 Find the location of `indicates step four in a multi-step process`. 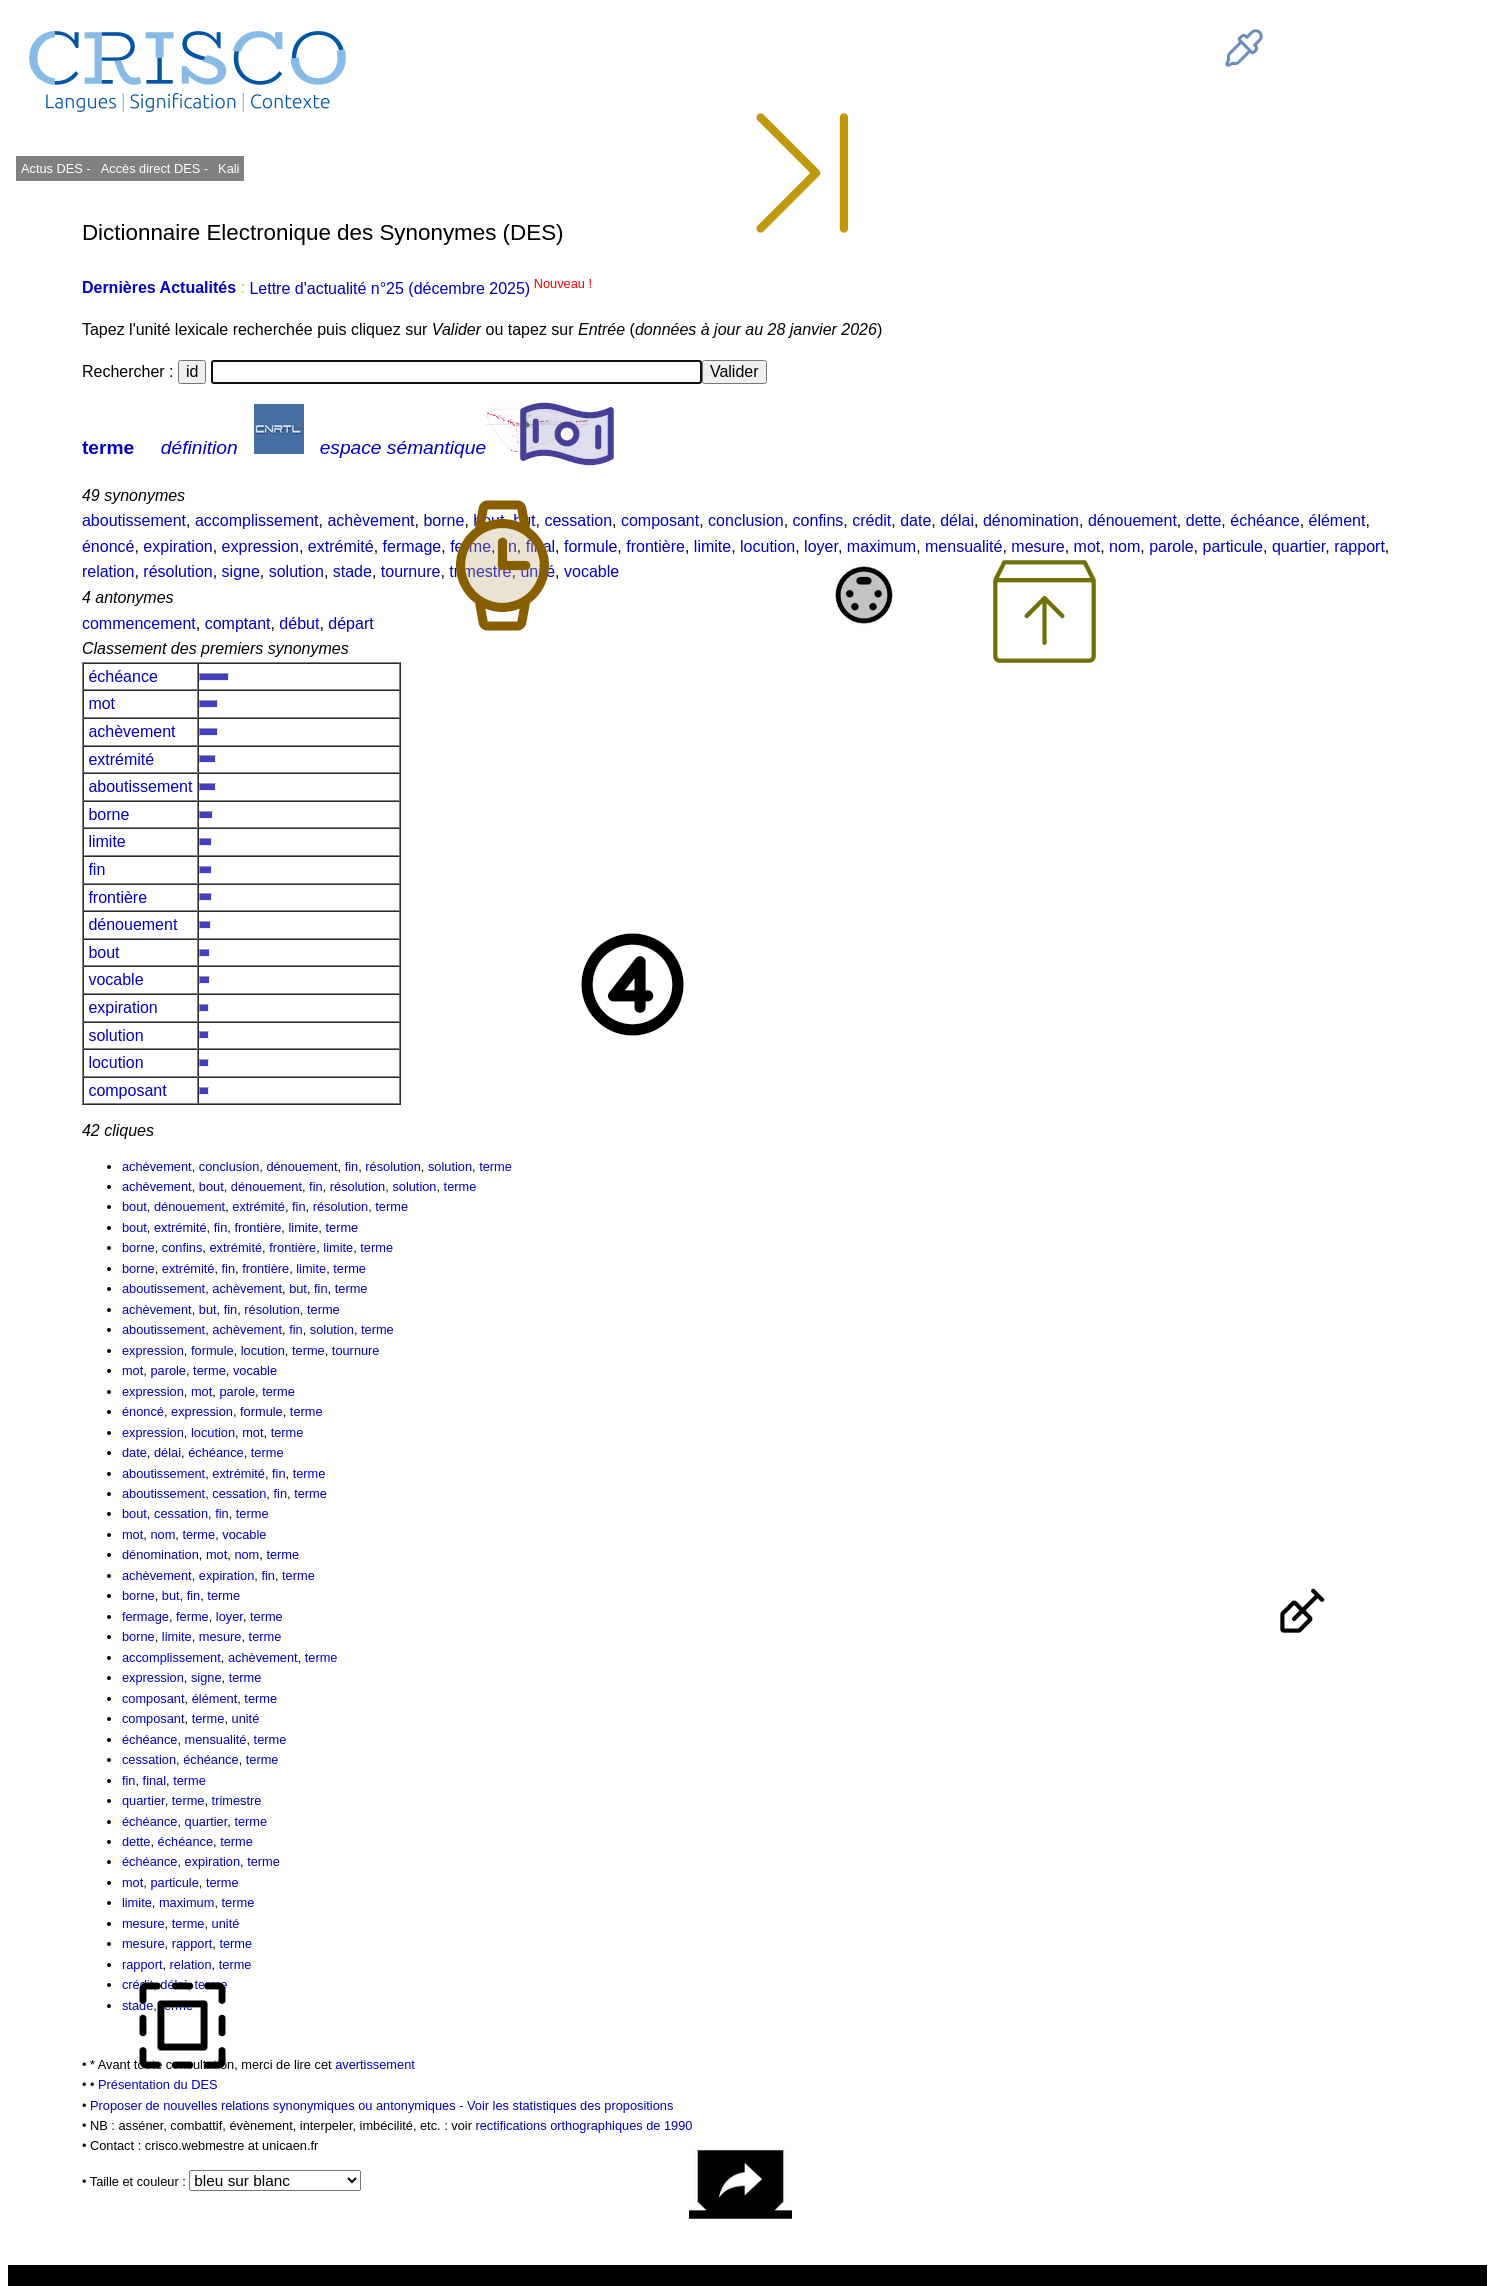

indicates step four in a multi-step process is located at coordinates (632, 984).